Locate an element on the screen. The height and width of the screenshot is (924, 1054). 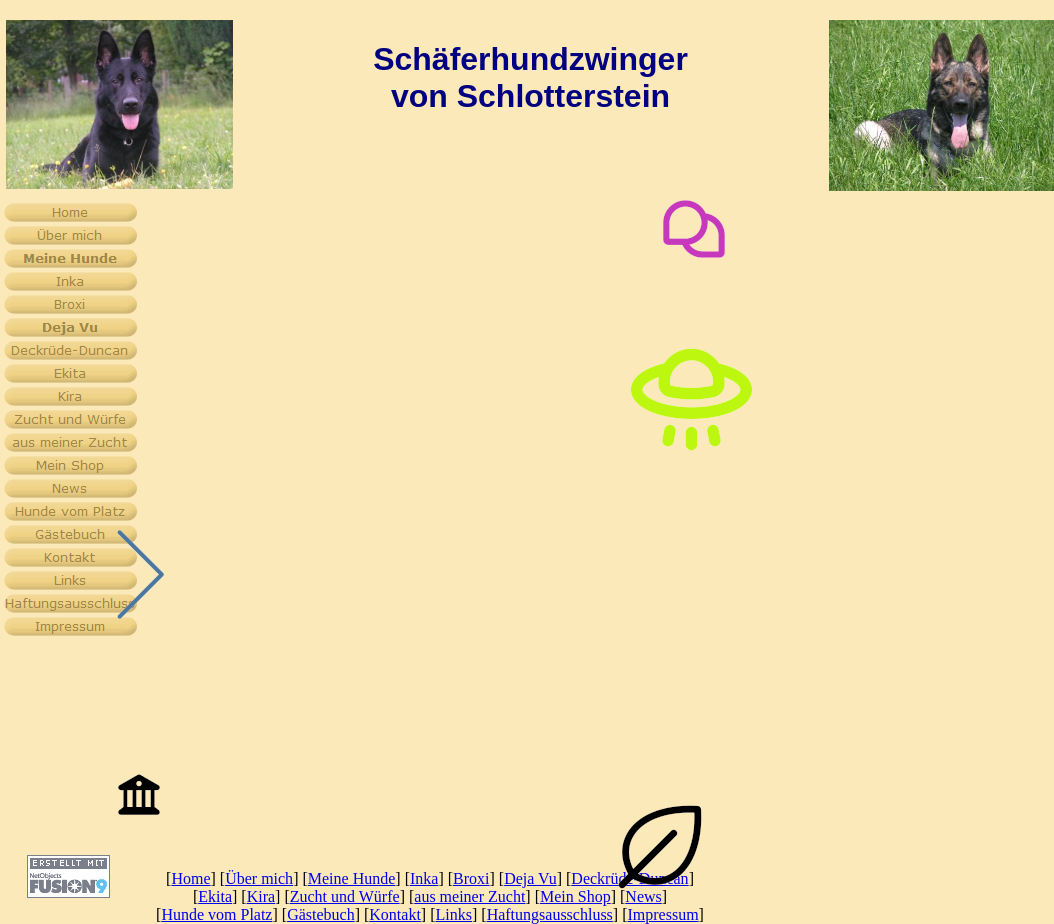
open chat or messaging is located at coordinates (694, 229).